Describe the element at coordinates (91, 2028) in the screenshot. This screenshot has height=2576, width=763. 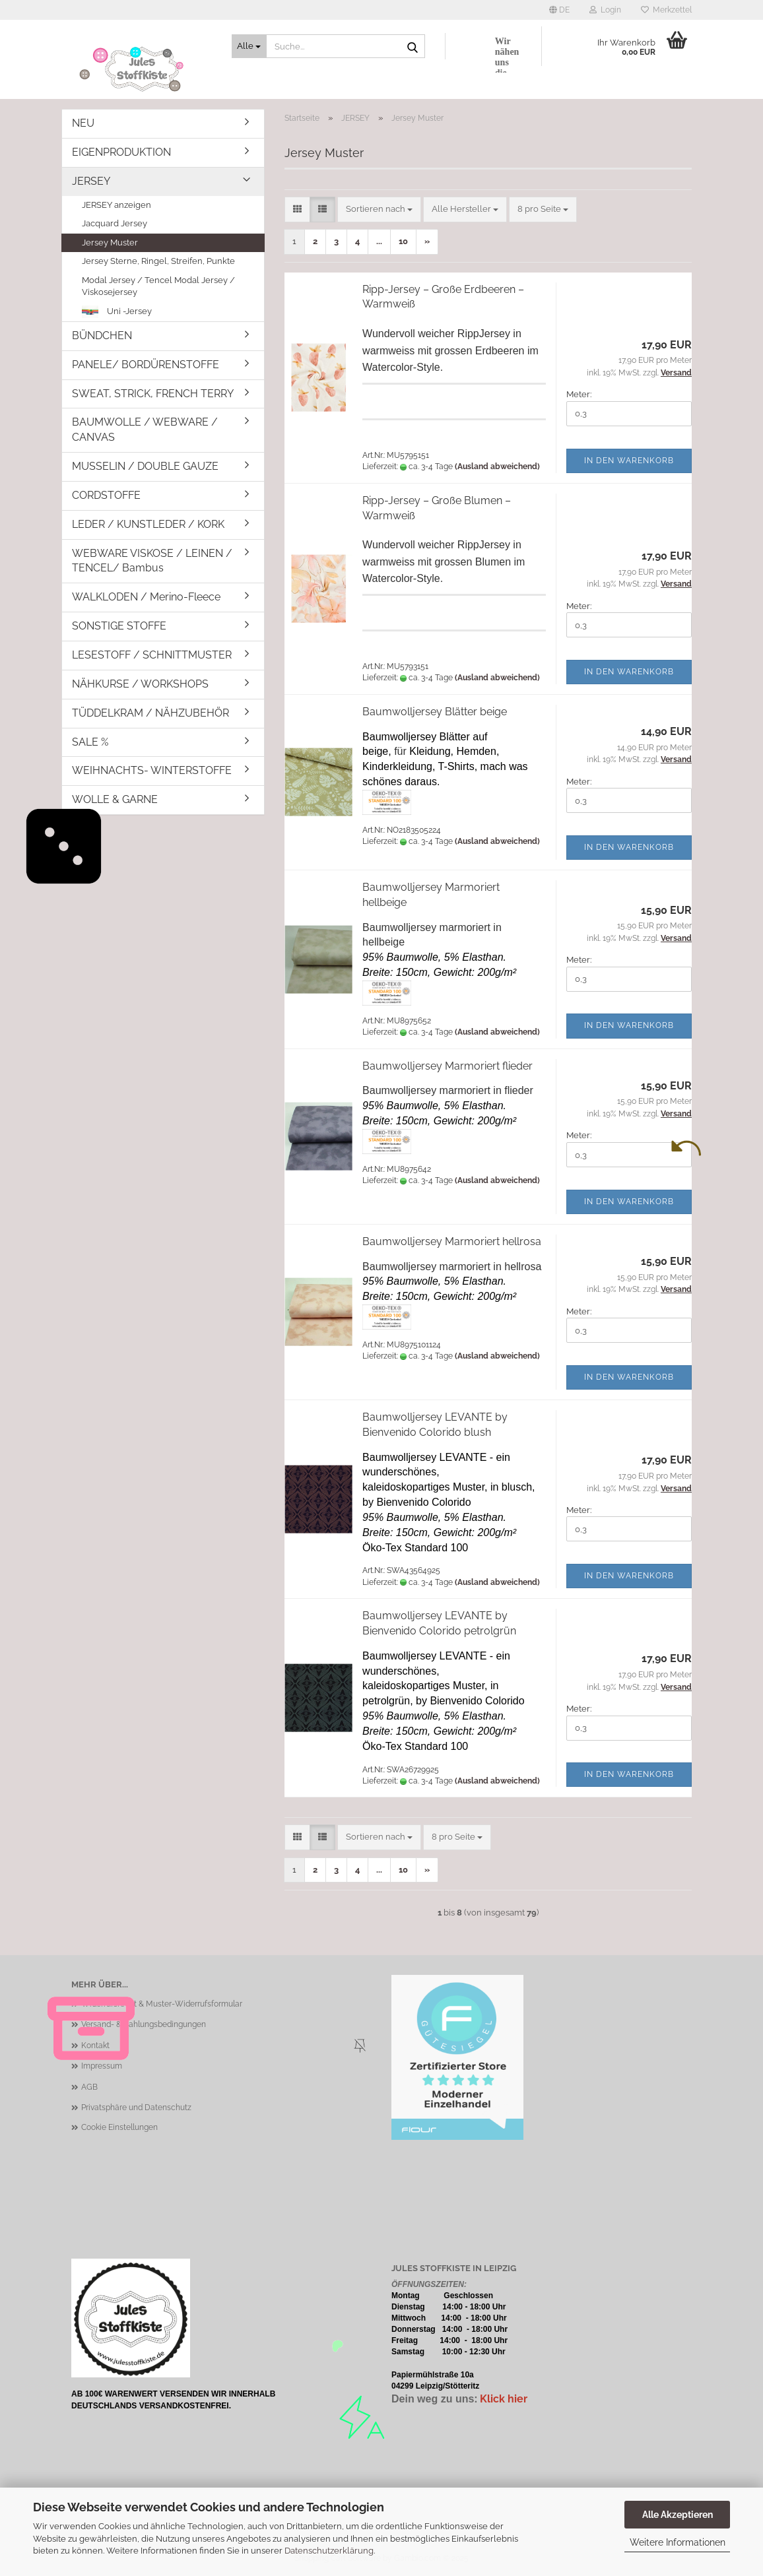
I see `archive item or conversation` at that location.